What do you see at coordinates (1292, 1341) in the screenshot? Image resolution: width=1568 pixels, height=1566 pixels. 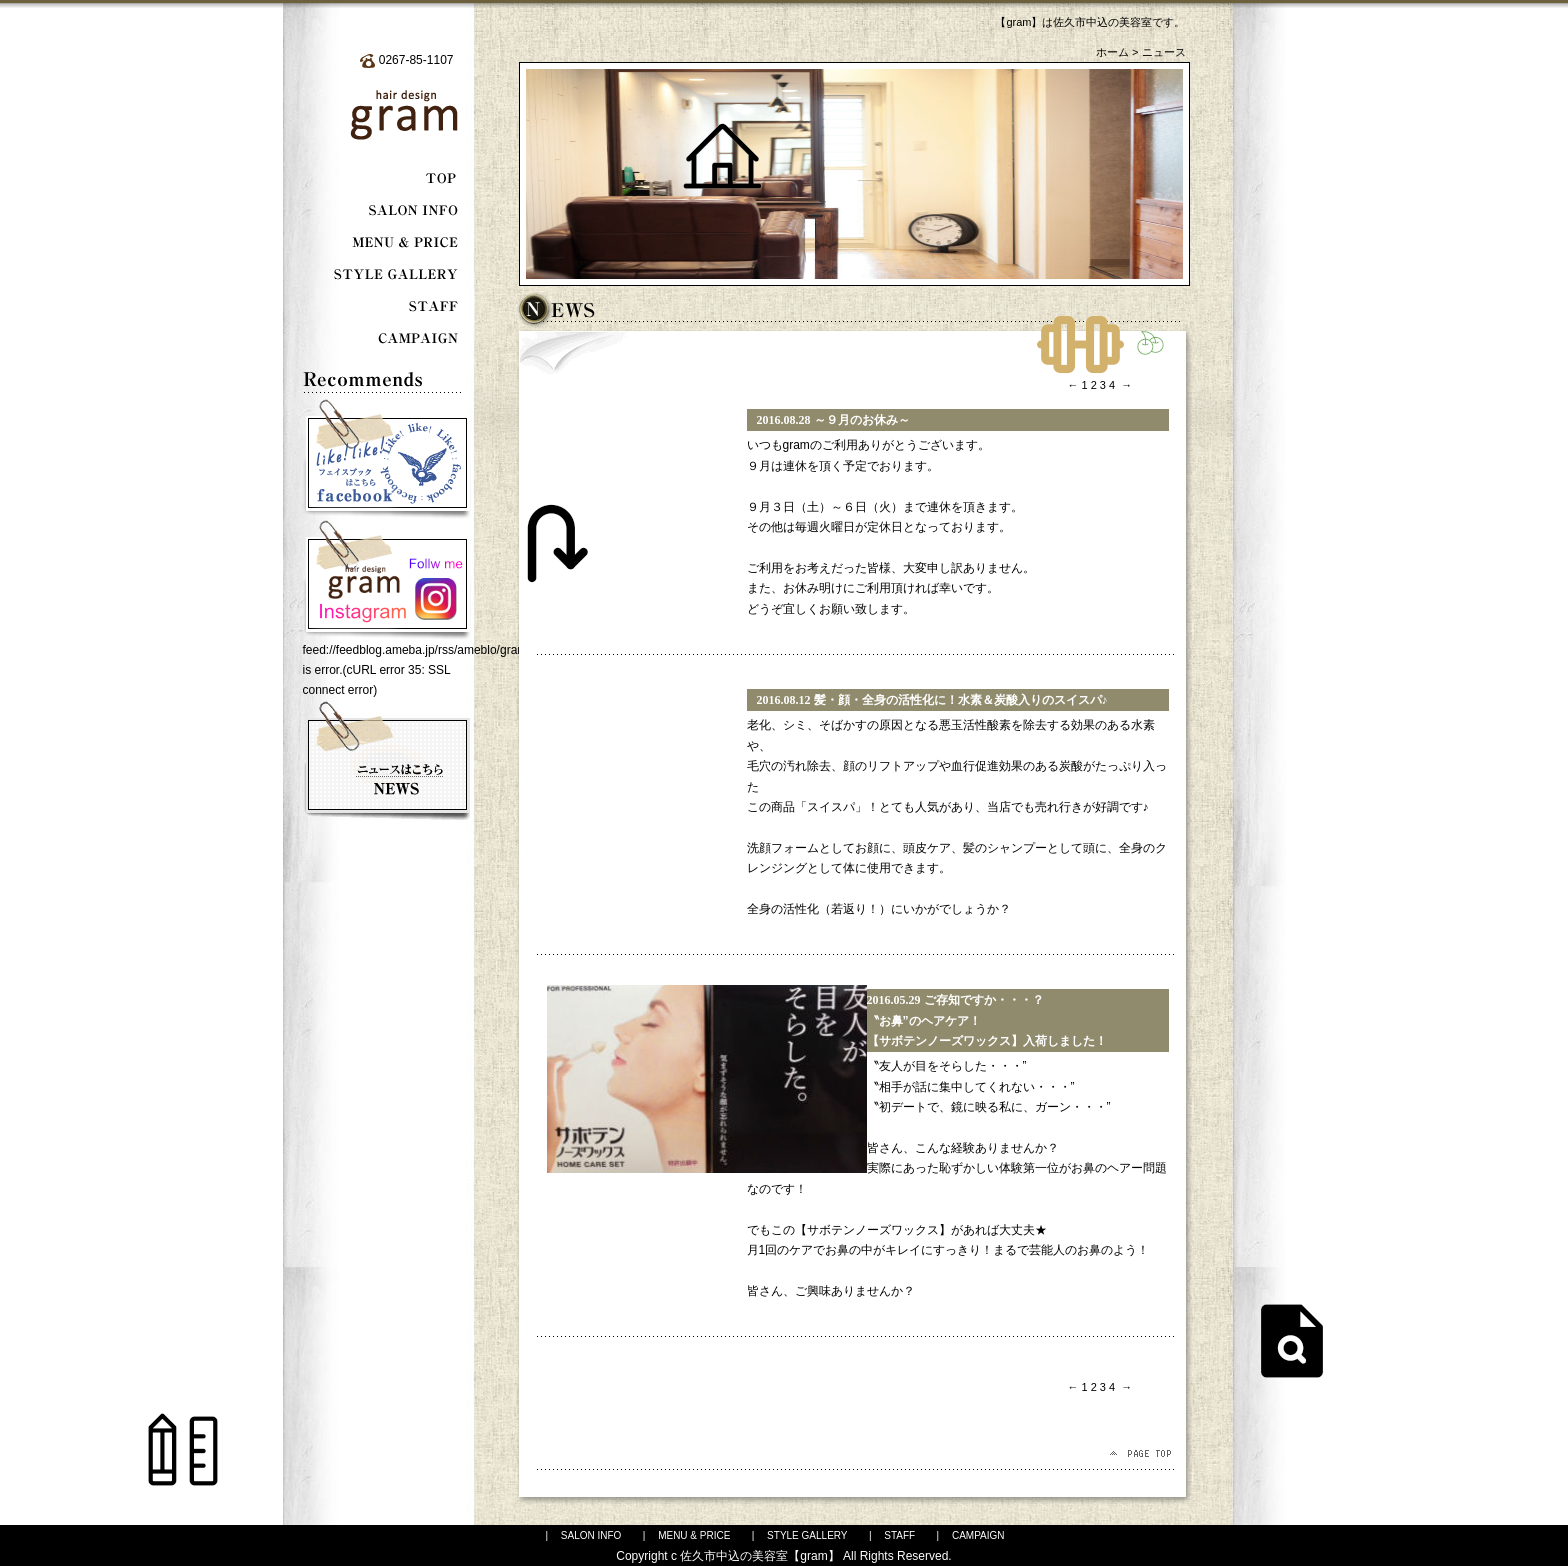 I see `search within a document` at bounding box center [1292, 1341].